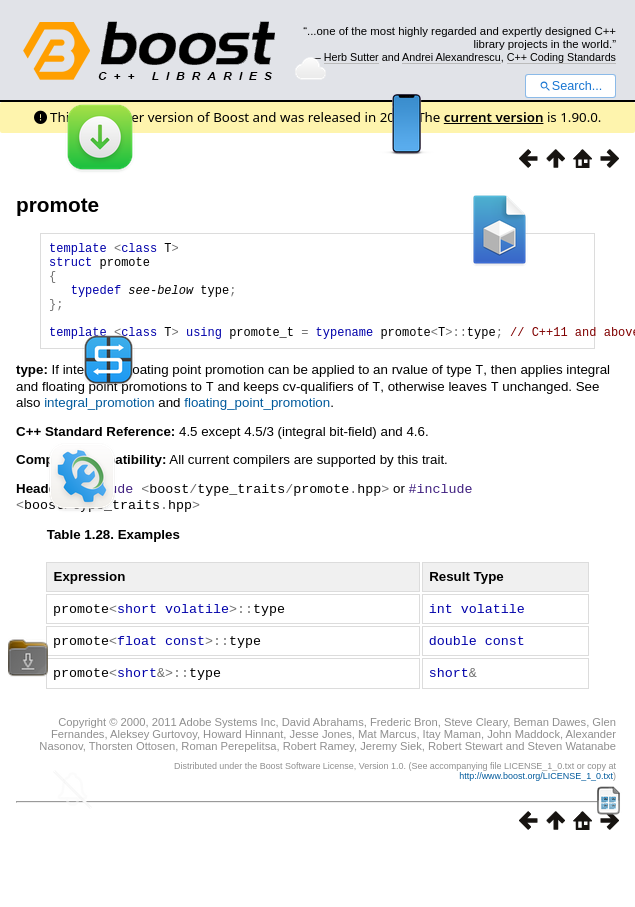 This screenshot has height=907, width=635. What do you see at coordinates (72, 789) in the screenshot?
I see `notifications are currently disabled` at bounding box center [72, 789].